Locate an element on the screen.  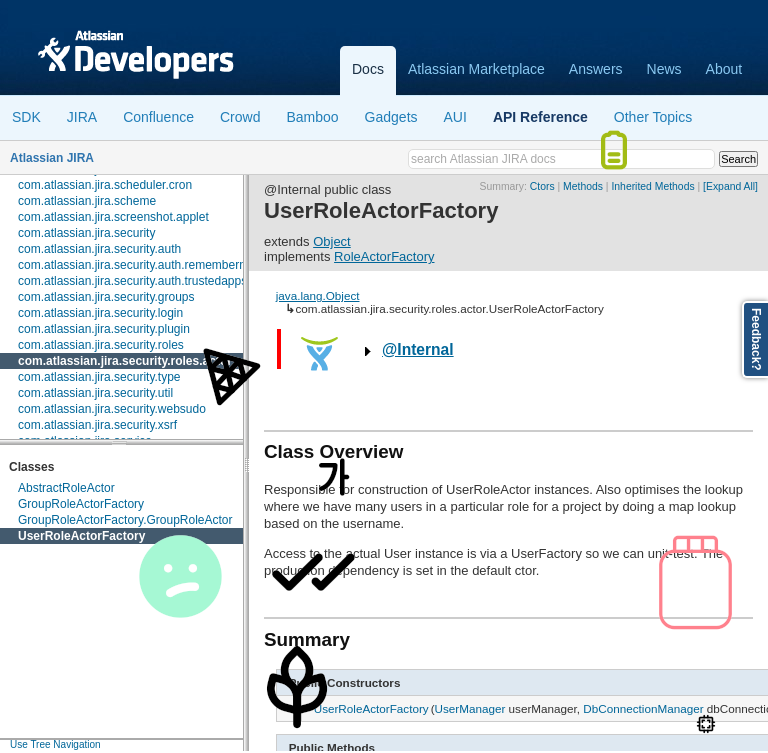
indicates medium battery level is located at coordinates (614, 150).